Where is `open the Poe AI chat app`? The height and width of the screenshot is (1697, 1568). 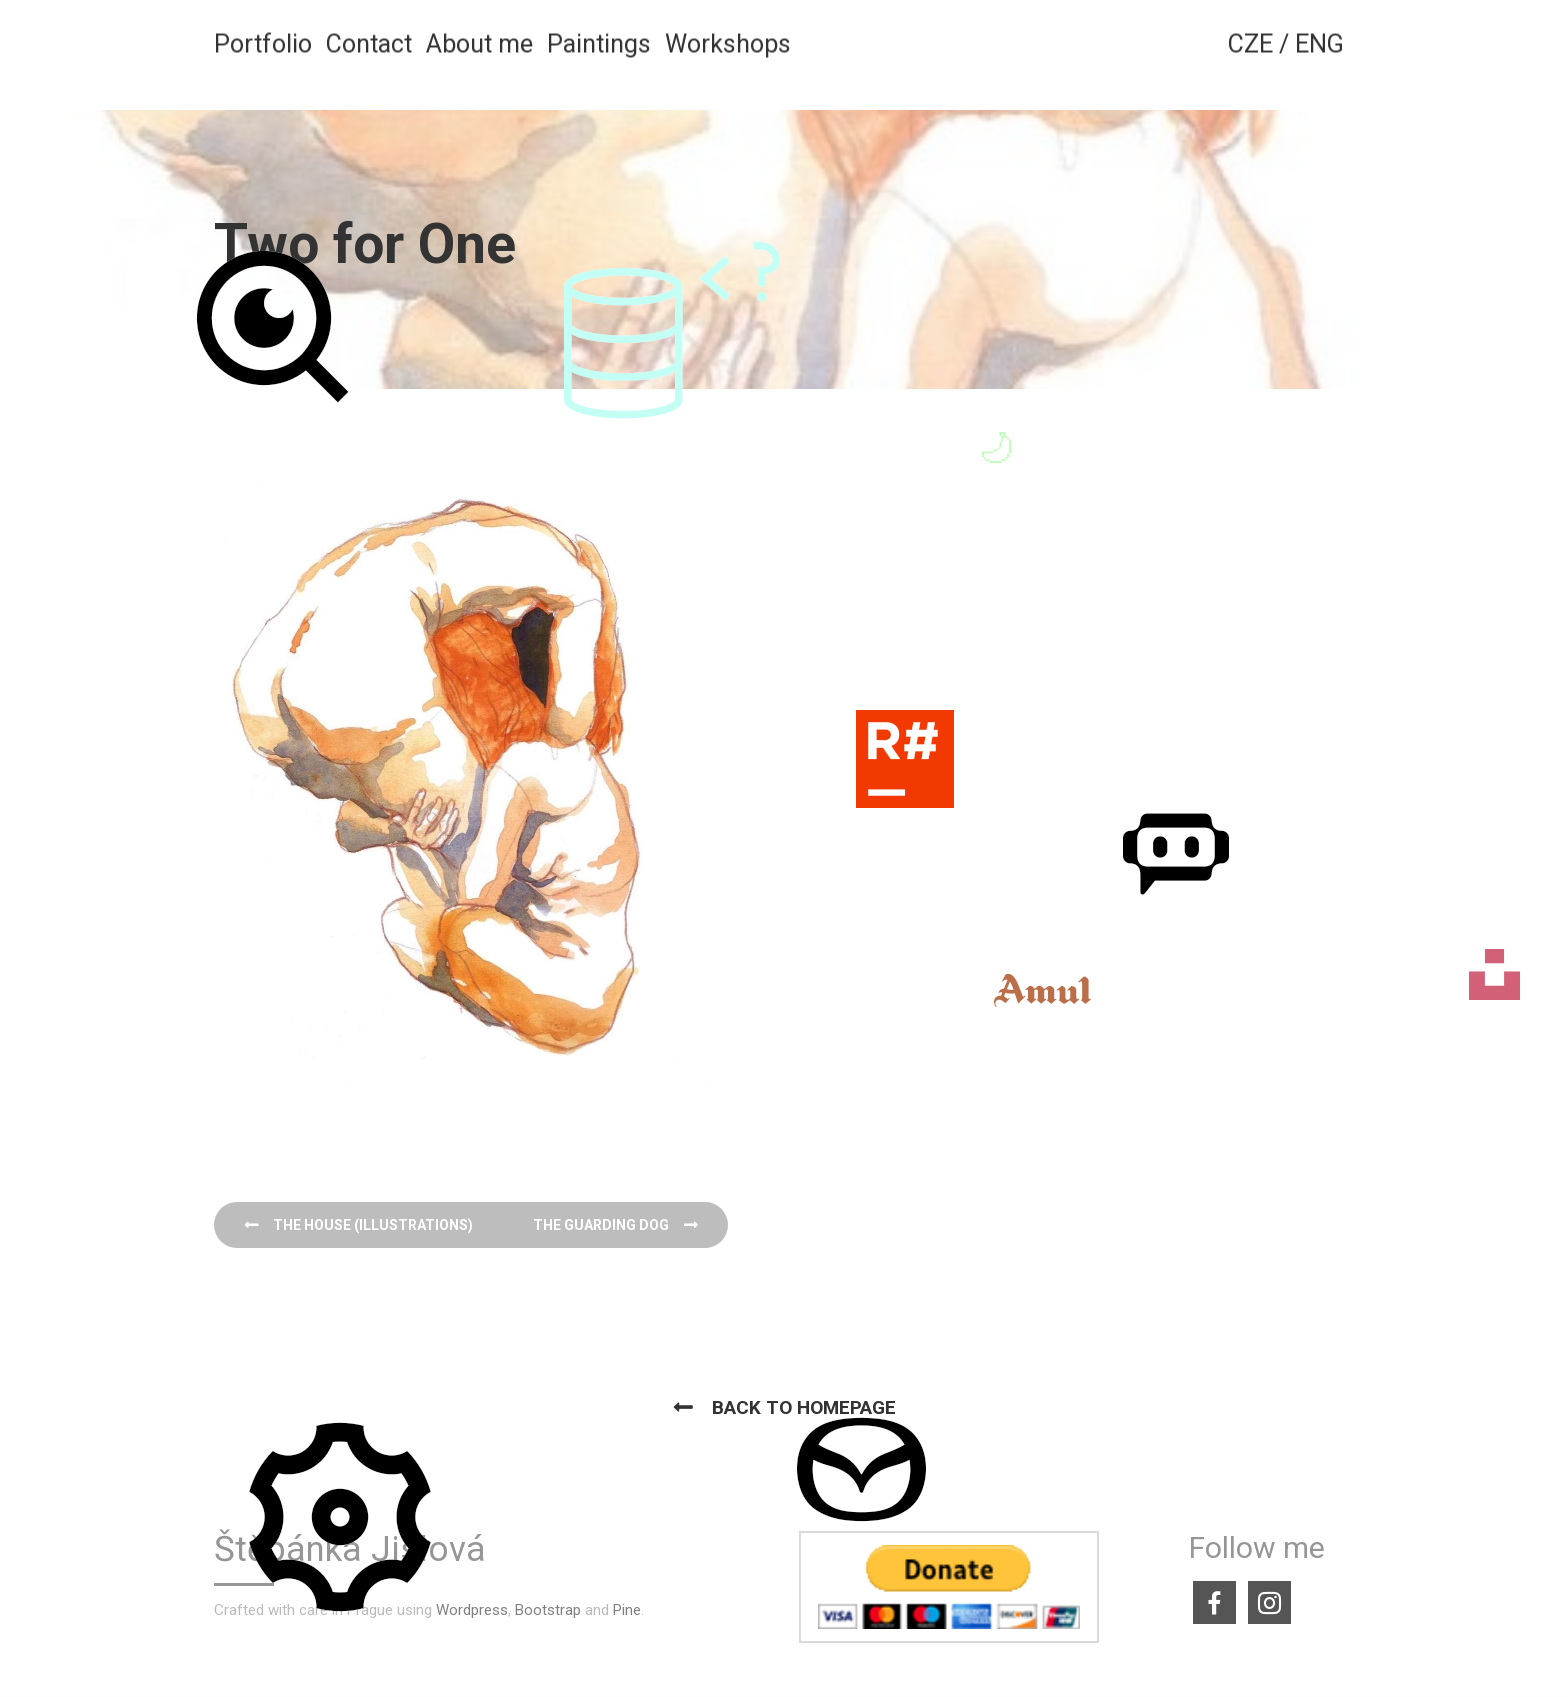 open the Poe AI chat app is located at coordinates (1176, 854).